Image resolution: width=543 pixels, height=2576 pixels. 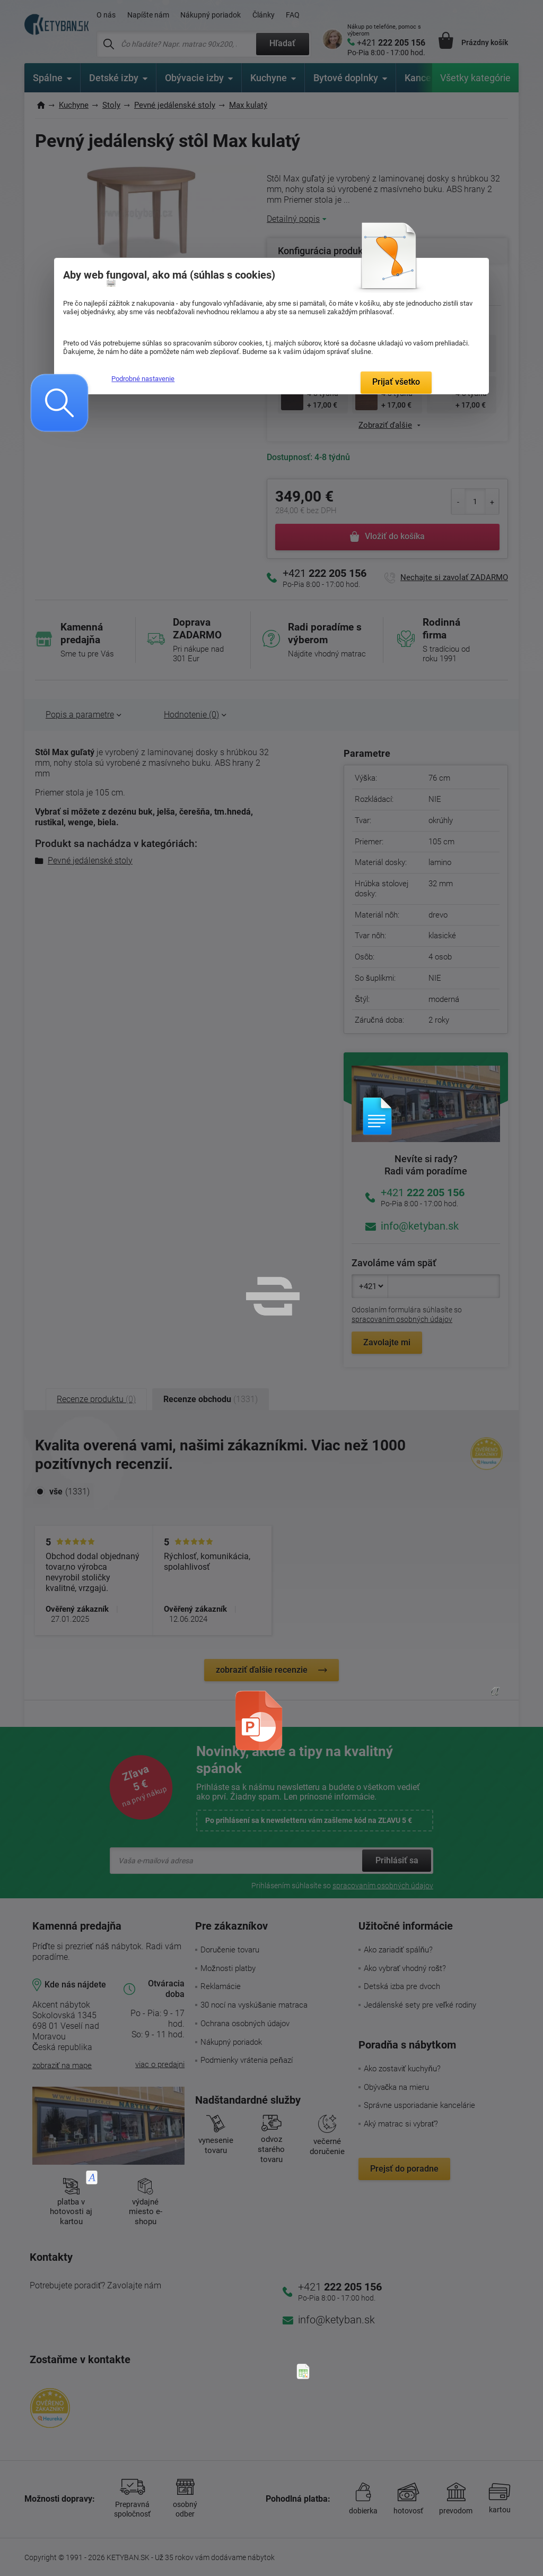 I want to click on open search preferences or settings, so click(x=59, y=404).